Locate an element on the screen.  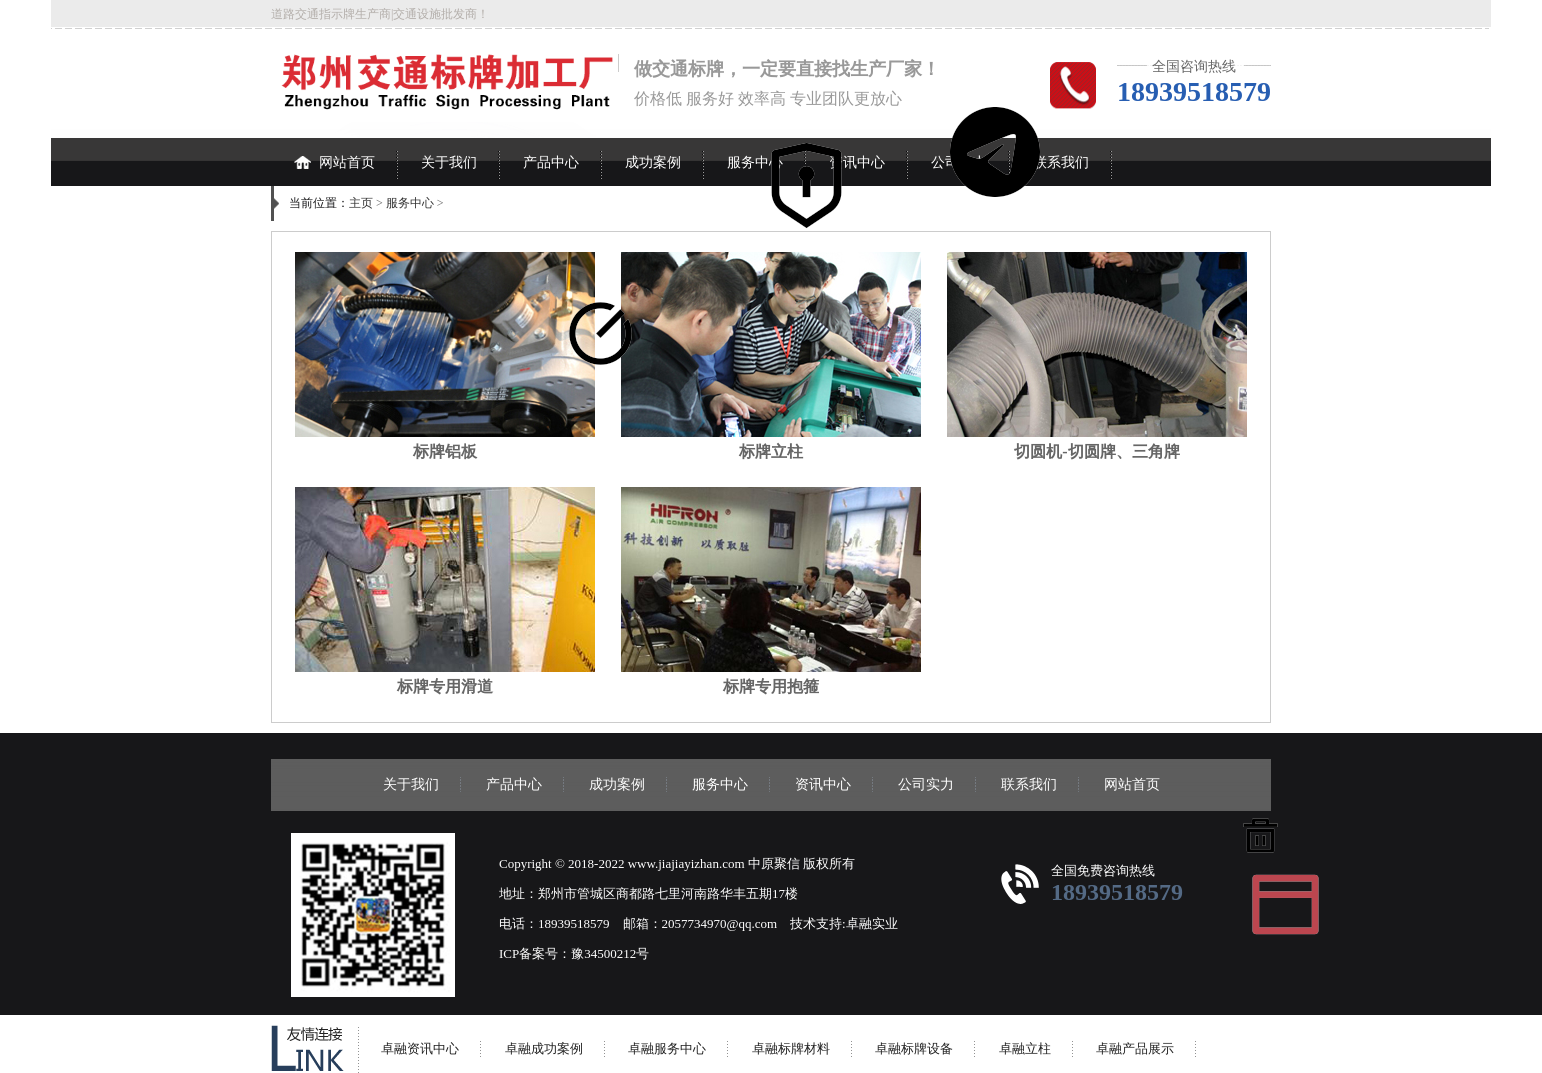
delete selected item is located at coordinates (1260, 835).